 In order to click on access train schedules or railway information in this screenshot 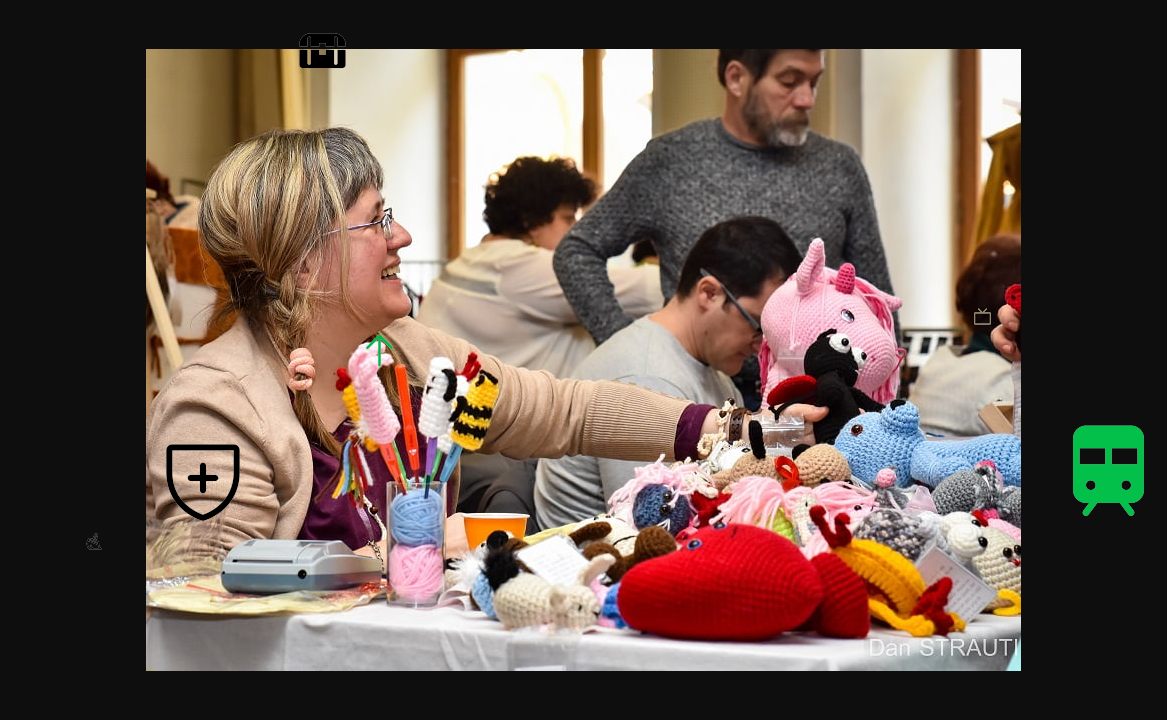, I will do `click(1108, 467)`.